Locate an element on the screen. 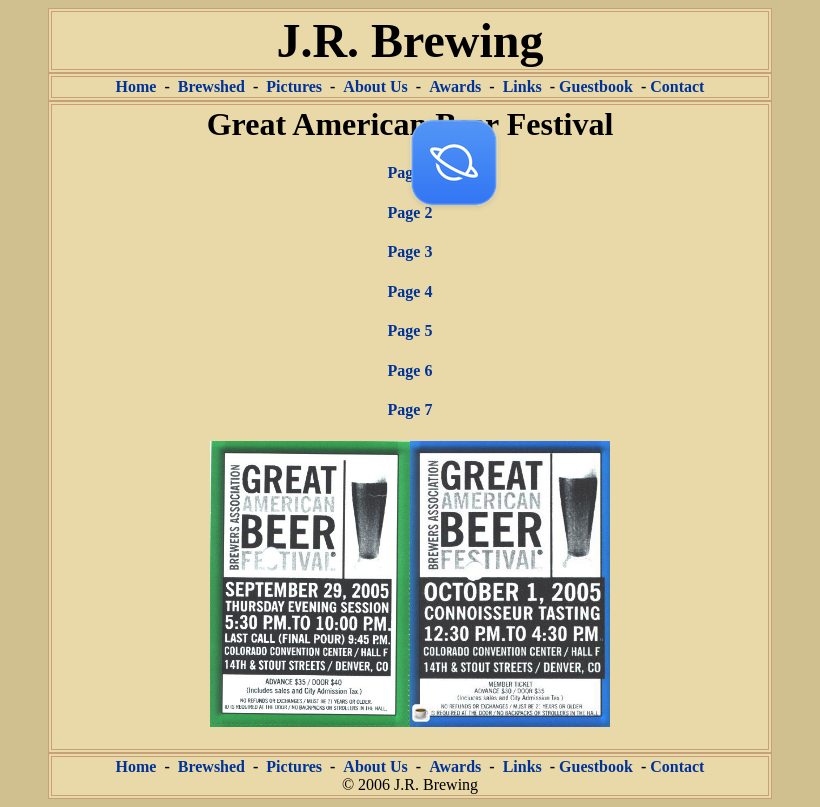 This screenshot has height=807, width=820. open web browser preferences is located at coordinates (454, 164).